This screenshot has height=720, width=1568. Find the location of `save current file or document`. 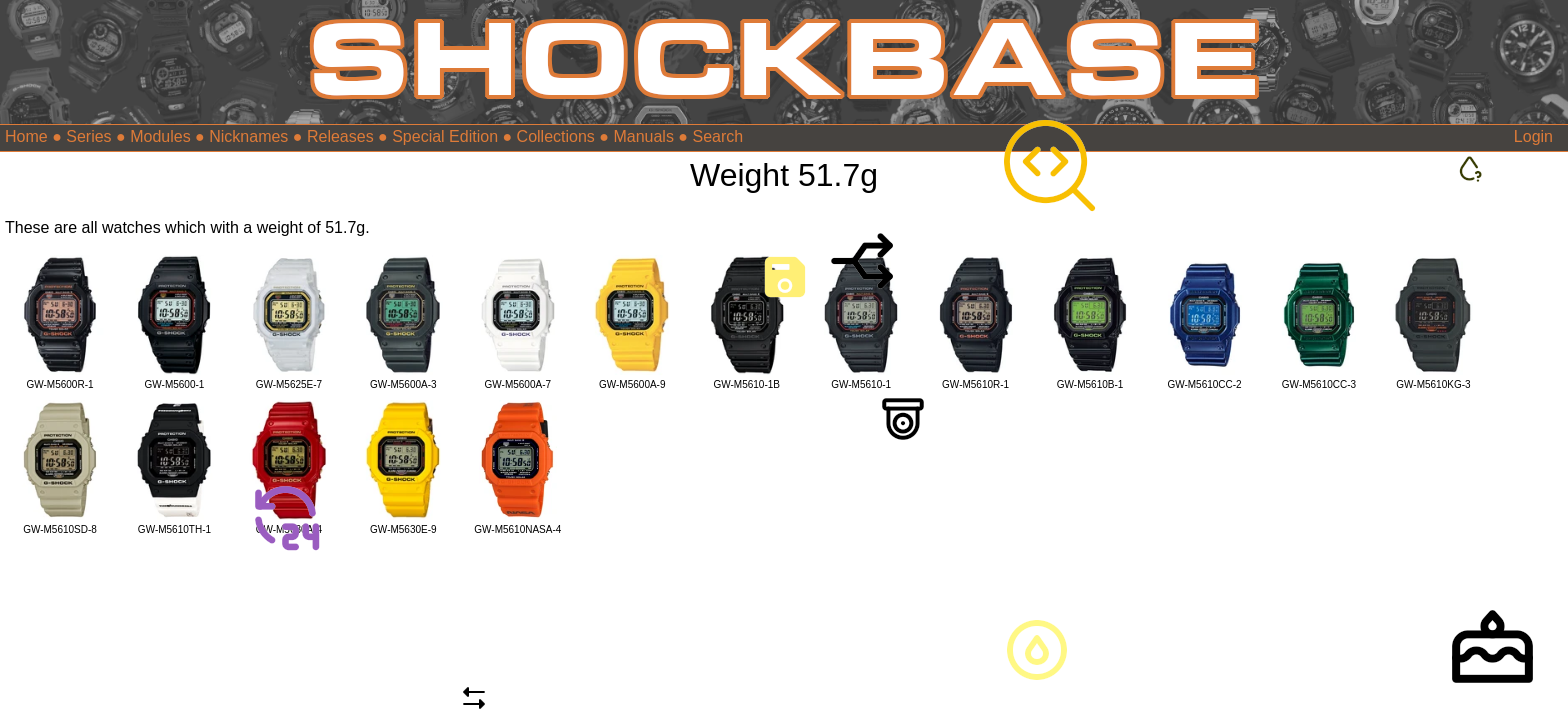

save current file or document is located at coordinates (785, 277).